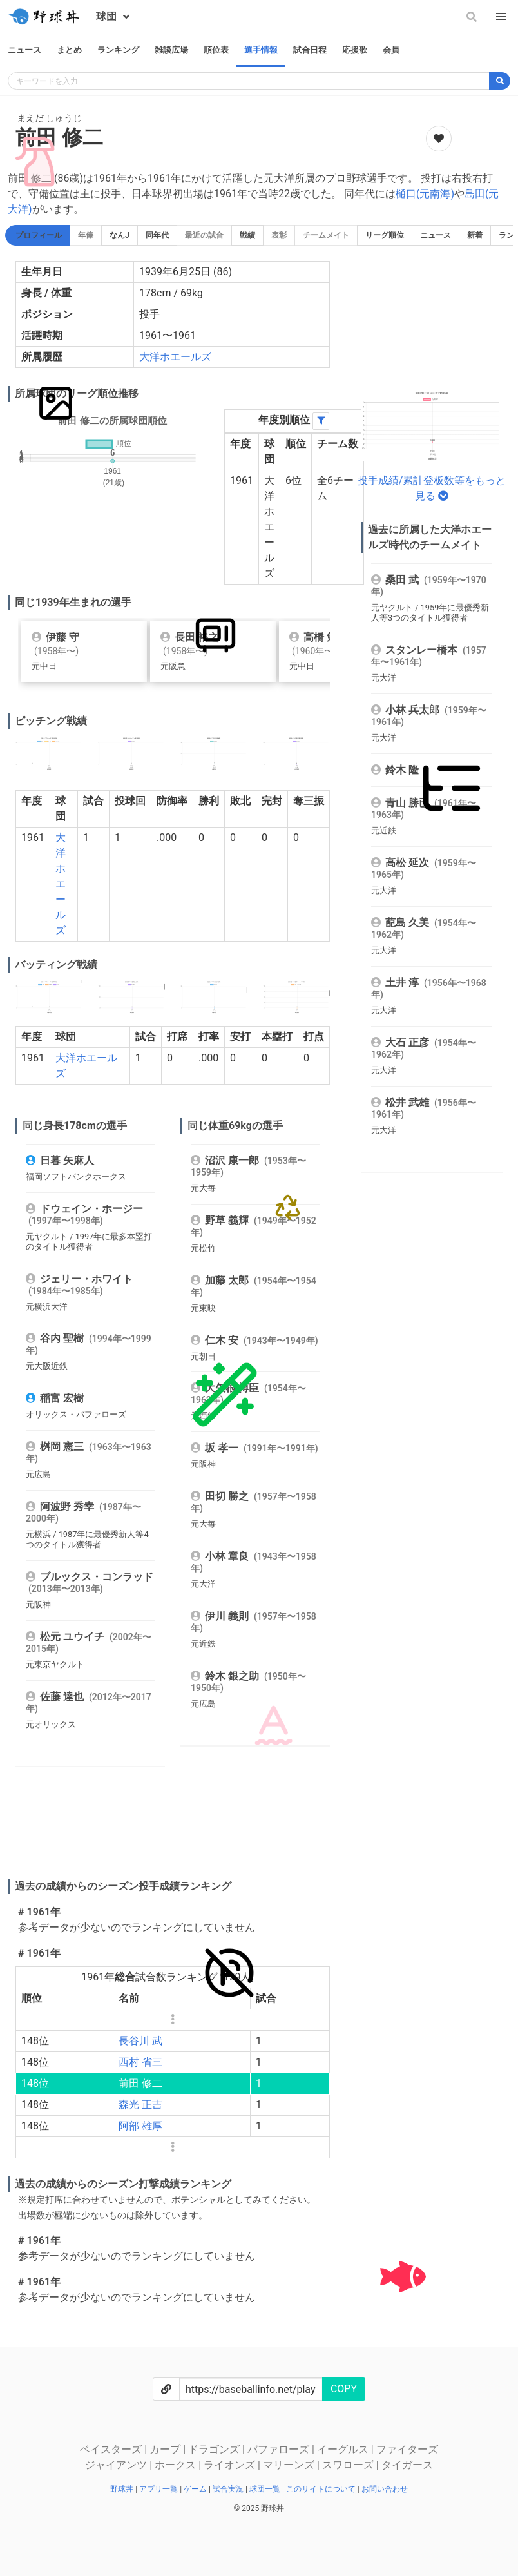 Image resolution: width=518 pixels, height=2576 pixels. What do you see at coordinates (229, 1973) in the screenshot?
I see `no parking available` at bounding box center [229, 1973].